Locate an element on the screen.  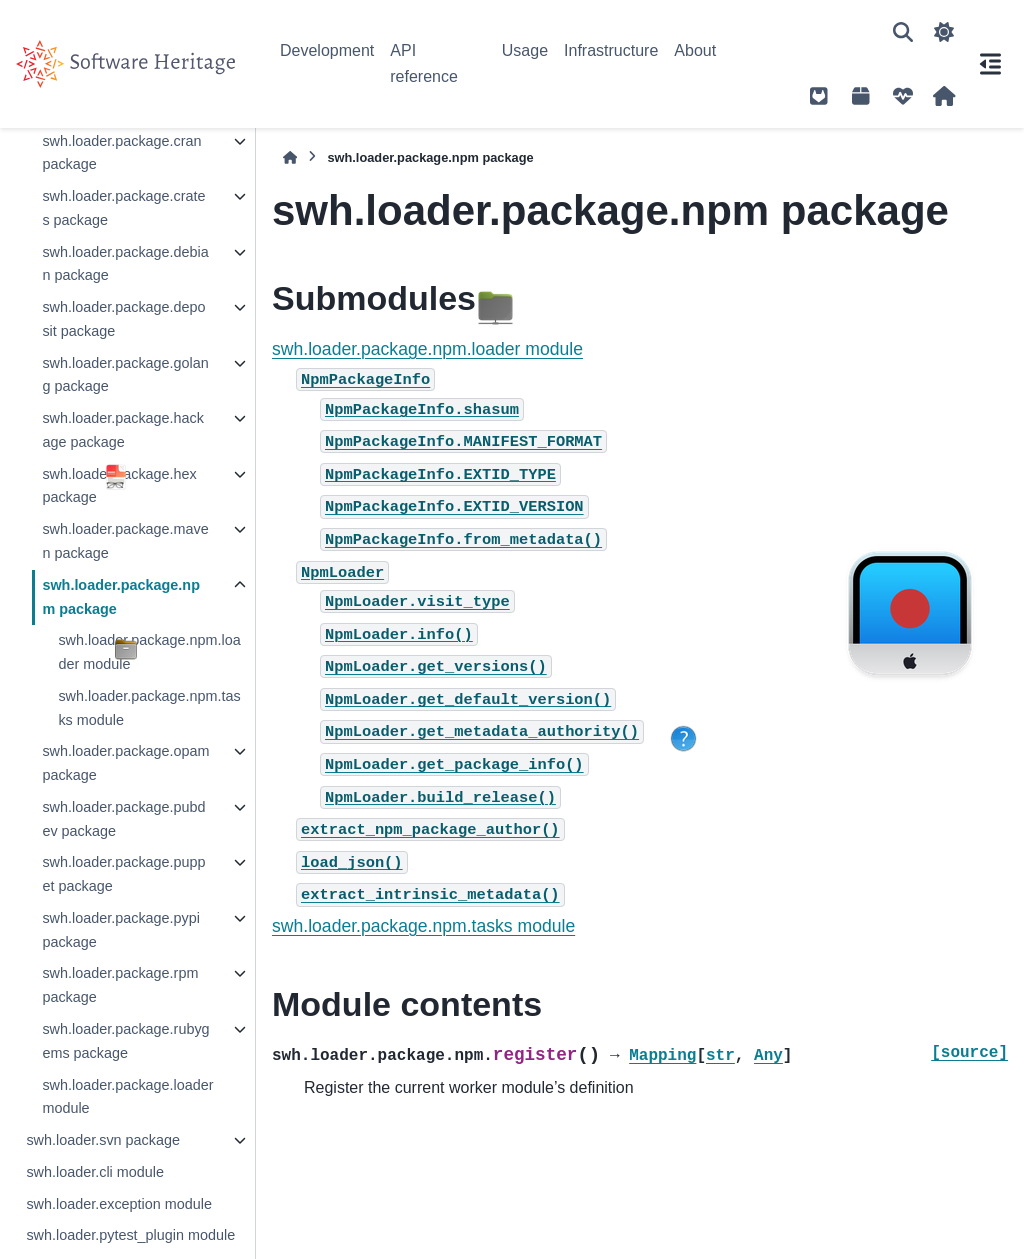
launch xwayland video bridge for screen sharing is located at coordinates (910, 613).